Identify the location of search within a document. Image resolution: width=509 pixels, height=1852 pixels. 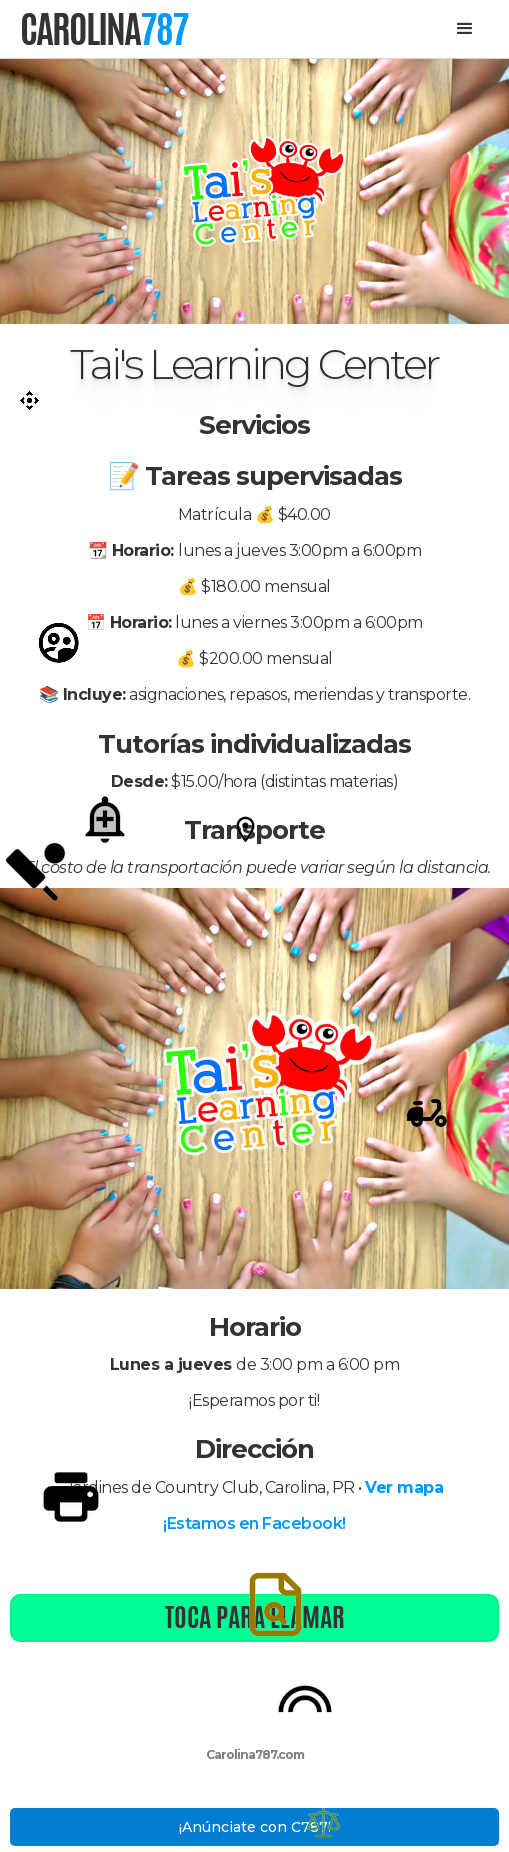
(275, 1604).